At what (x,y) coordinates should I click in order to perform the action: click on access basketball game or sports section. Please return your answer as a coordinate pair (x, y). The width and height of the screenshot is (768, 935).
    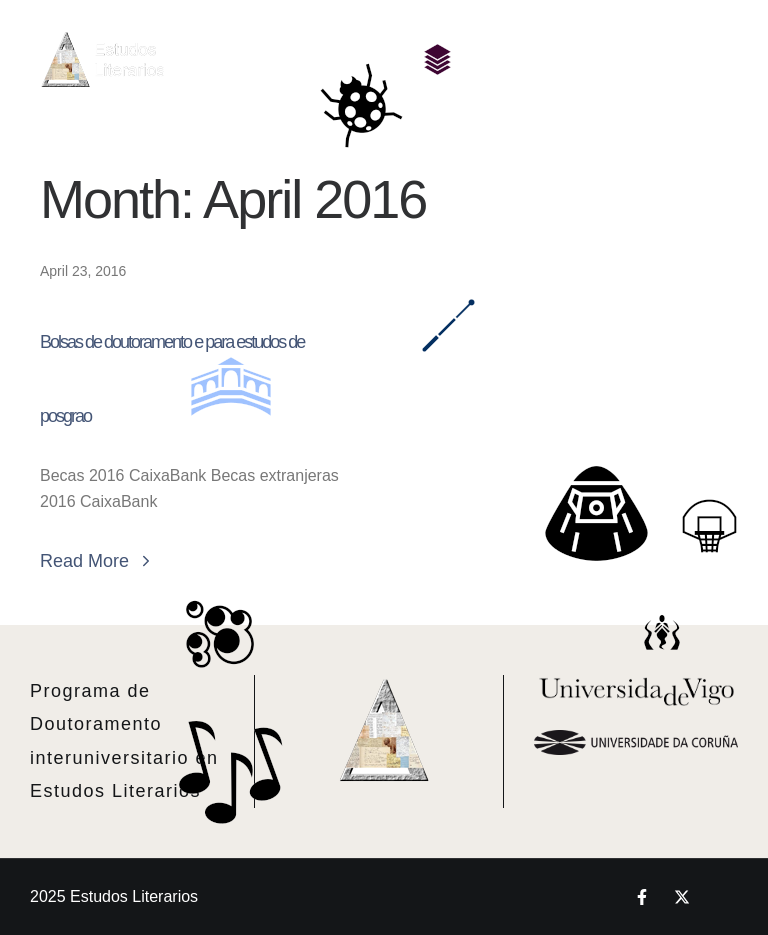
    Looking at the image, I should click on (709, 526).